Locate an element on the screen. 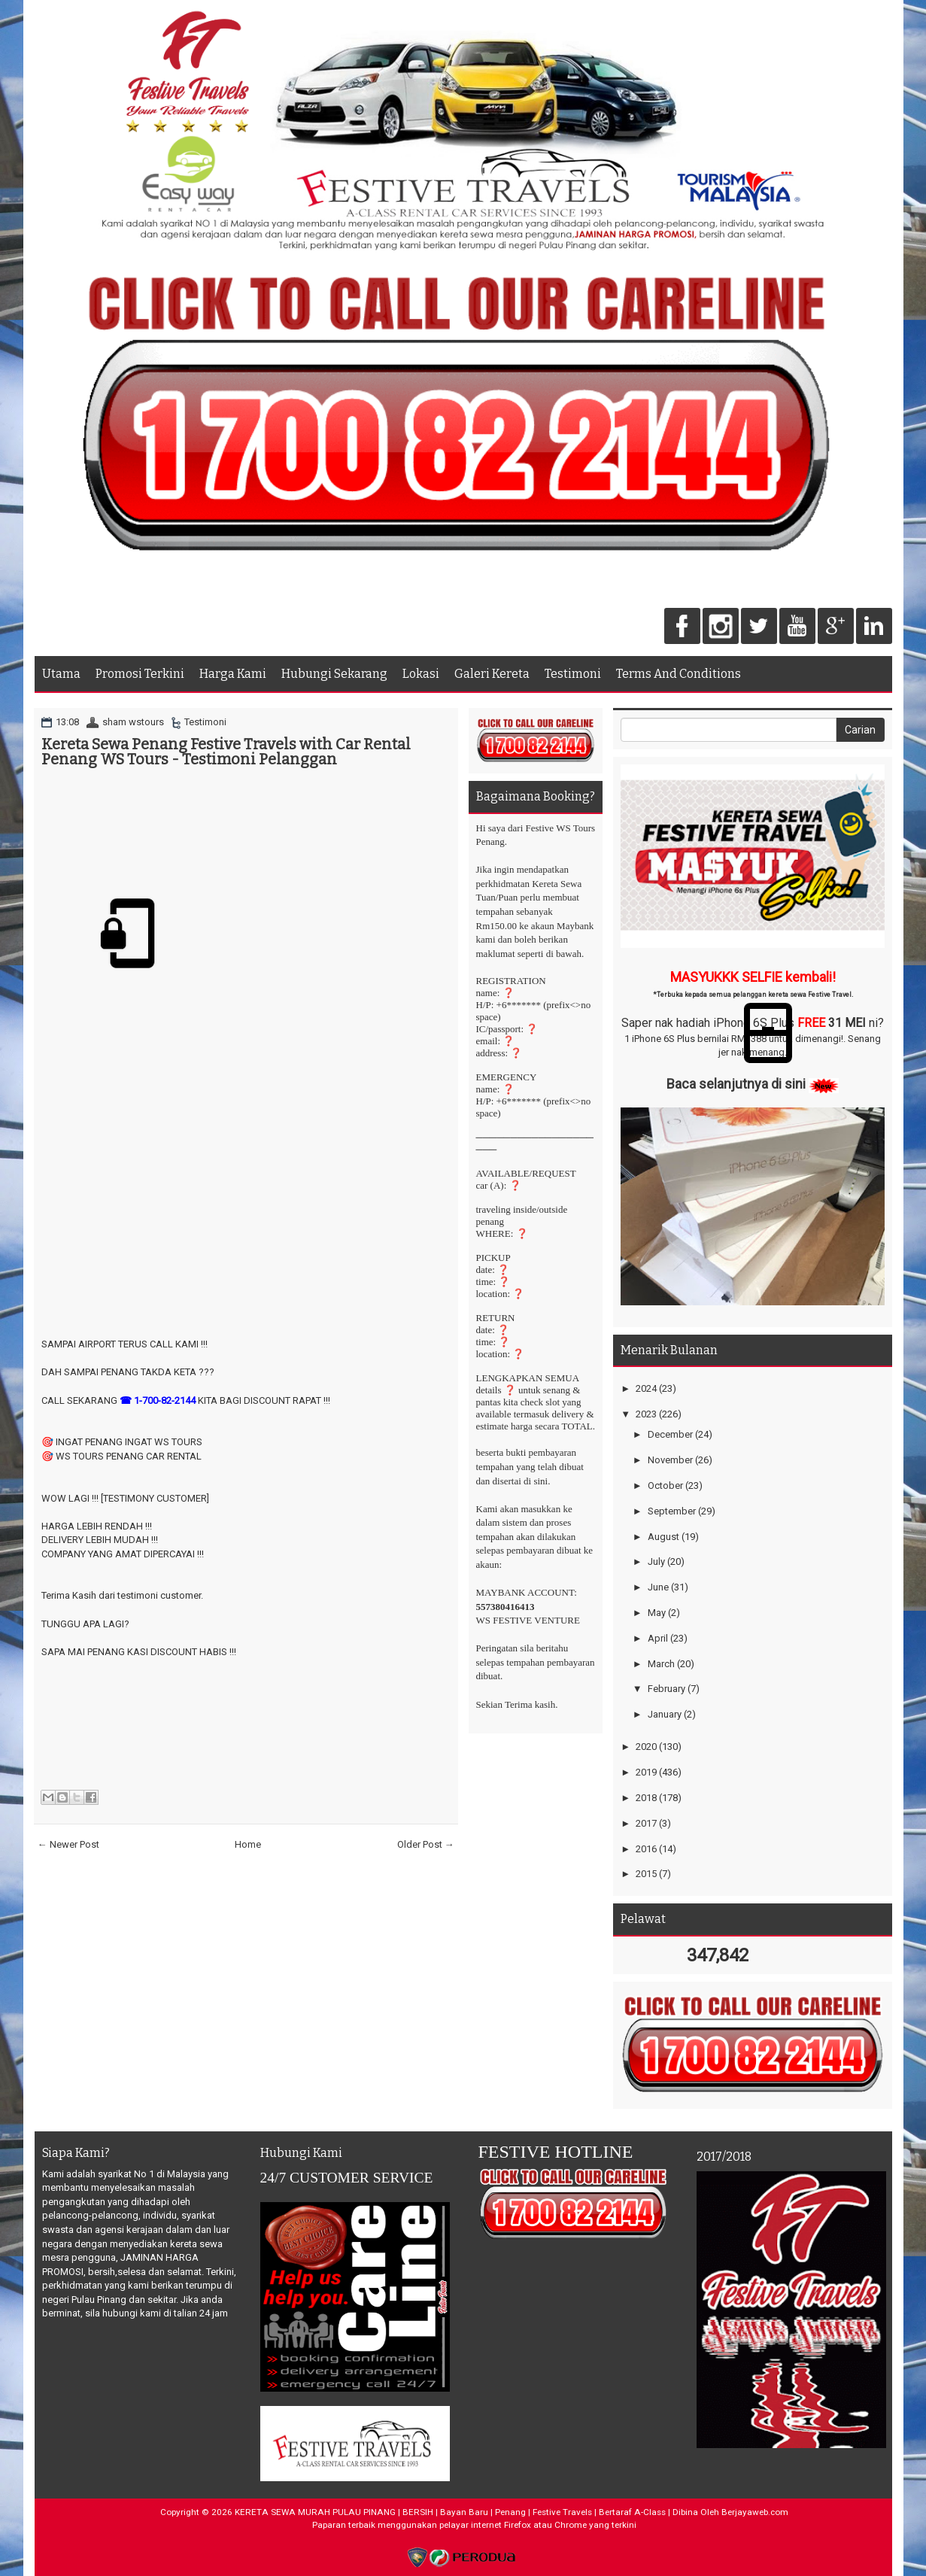 The width and height of the screenshot is (926, 2576). enable device lock for linked phones is located at coordinates (126, 933).